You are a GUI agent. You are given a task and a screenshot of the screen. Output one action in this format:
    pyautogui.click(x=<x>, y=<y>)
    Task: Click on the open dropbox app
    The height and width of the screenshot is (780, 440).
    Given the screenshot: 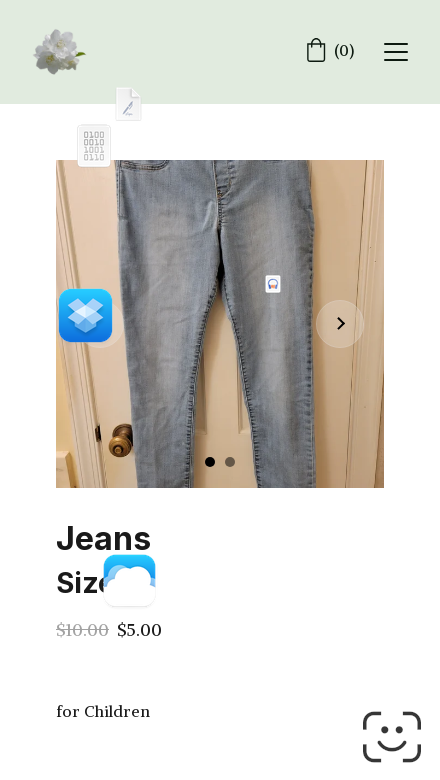 What is the action you would take?
    pyautogui.click(x=85, y=315)
    